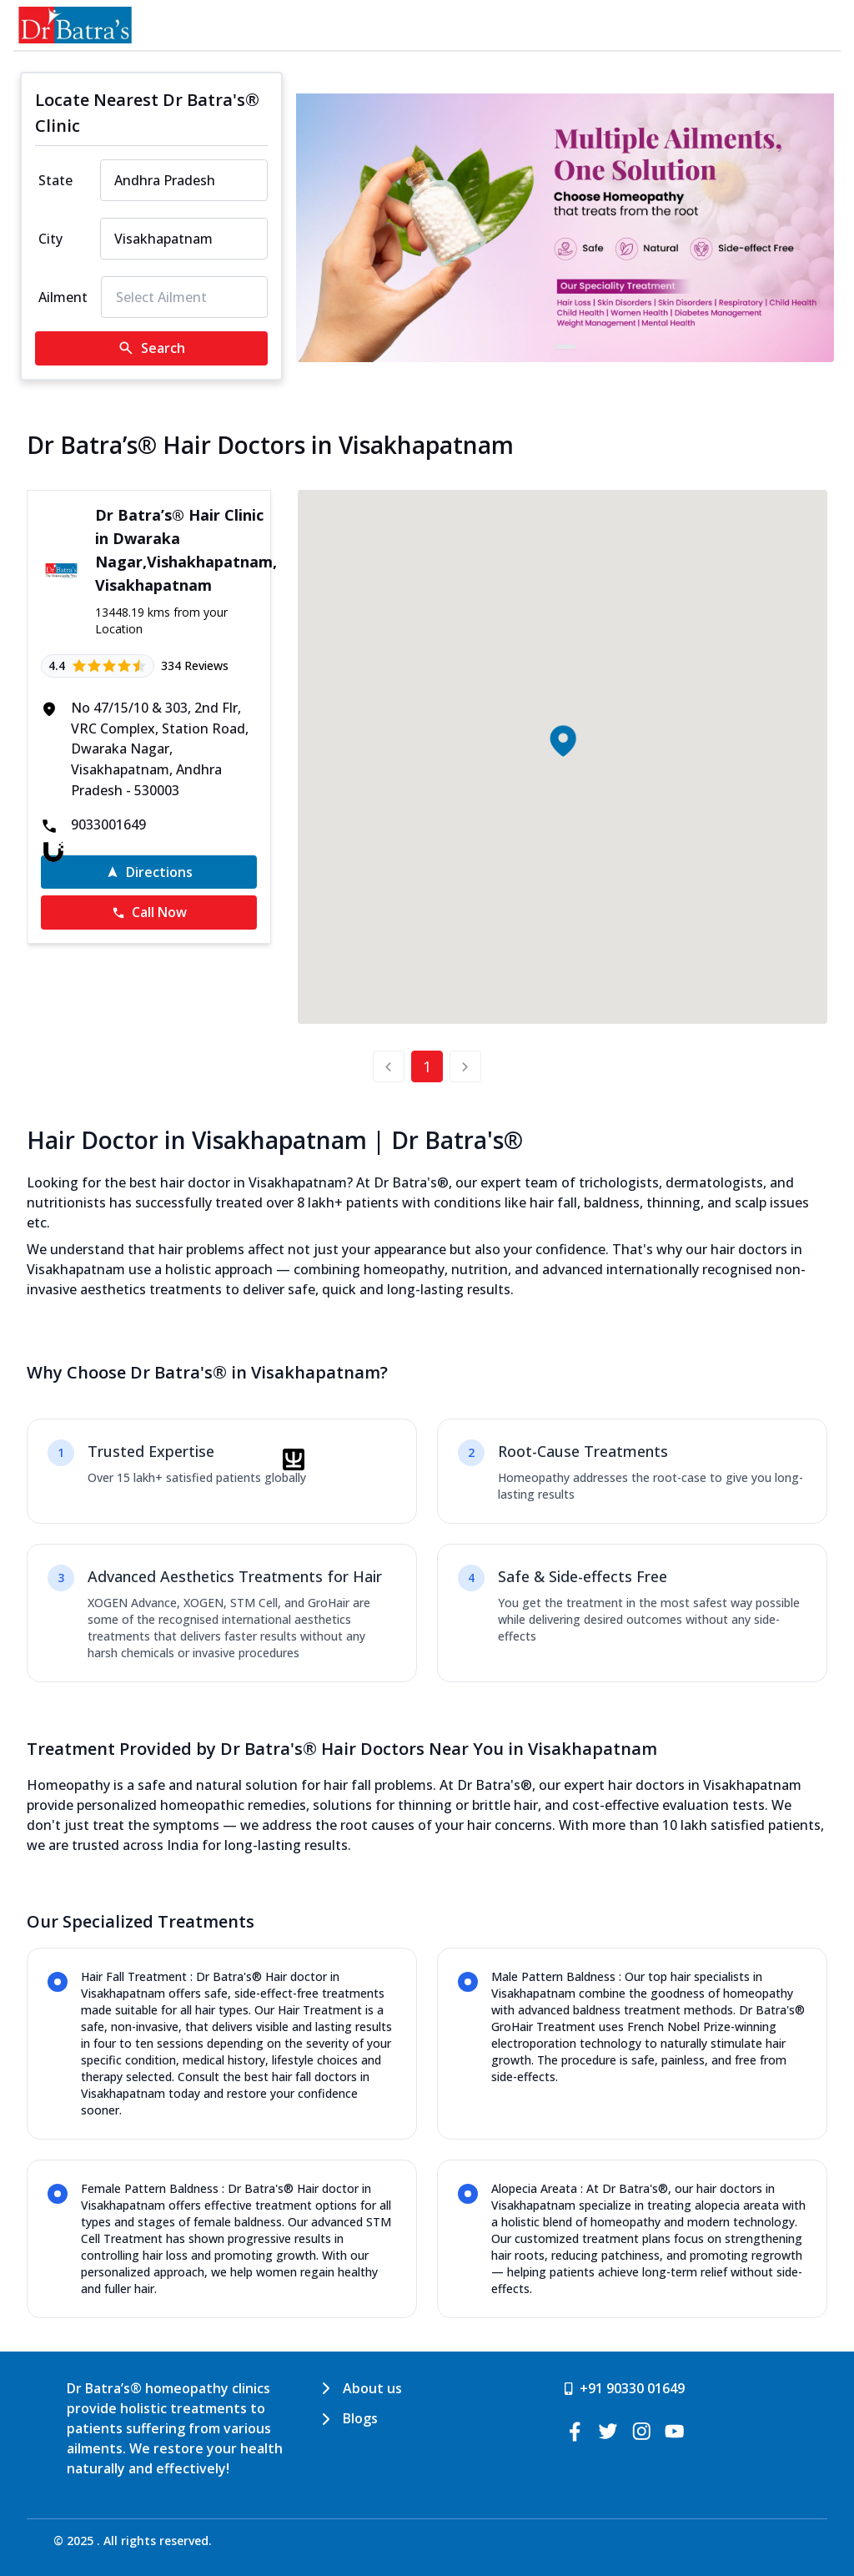 The width and height of the screenshot is (854, 2576). I want to click on open the Rime input method application, so click(294, 1459).